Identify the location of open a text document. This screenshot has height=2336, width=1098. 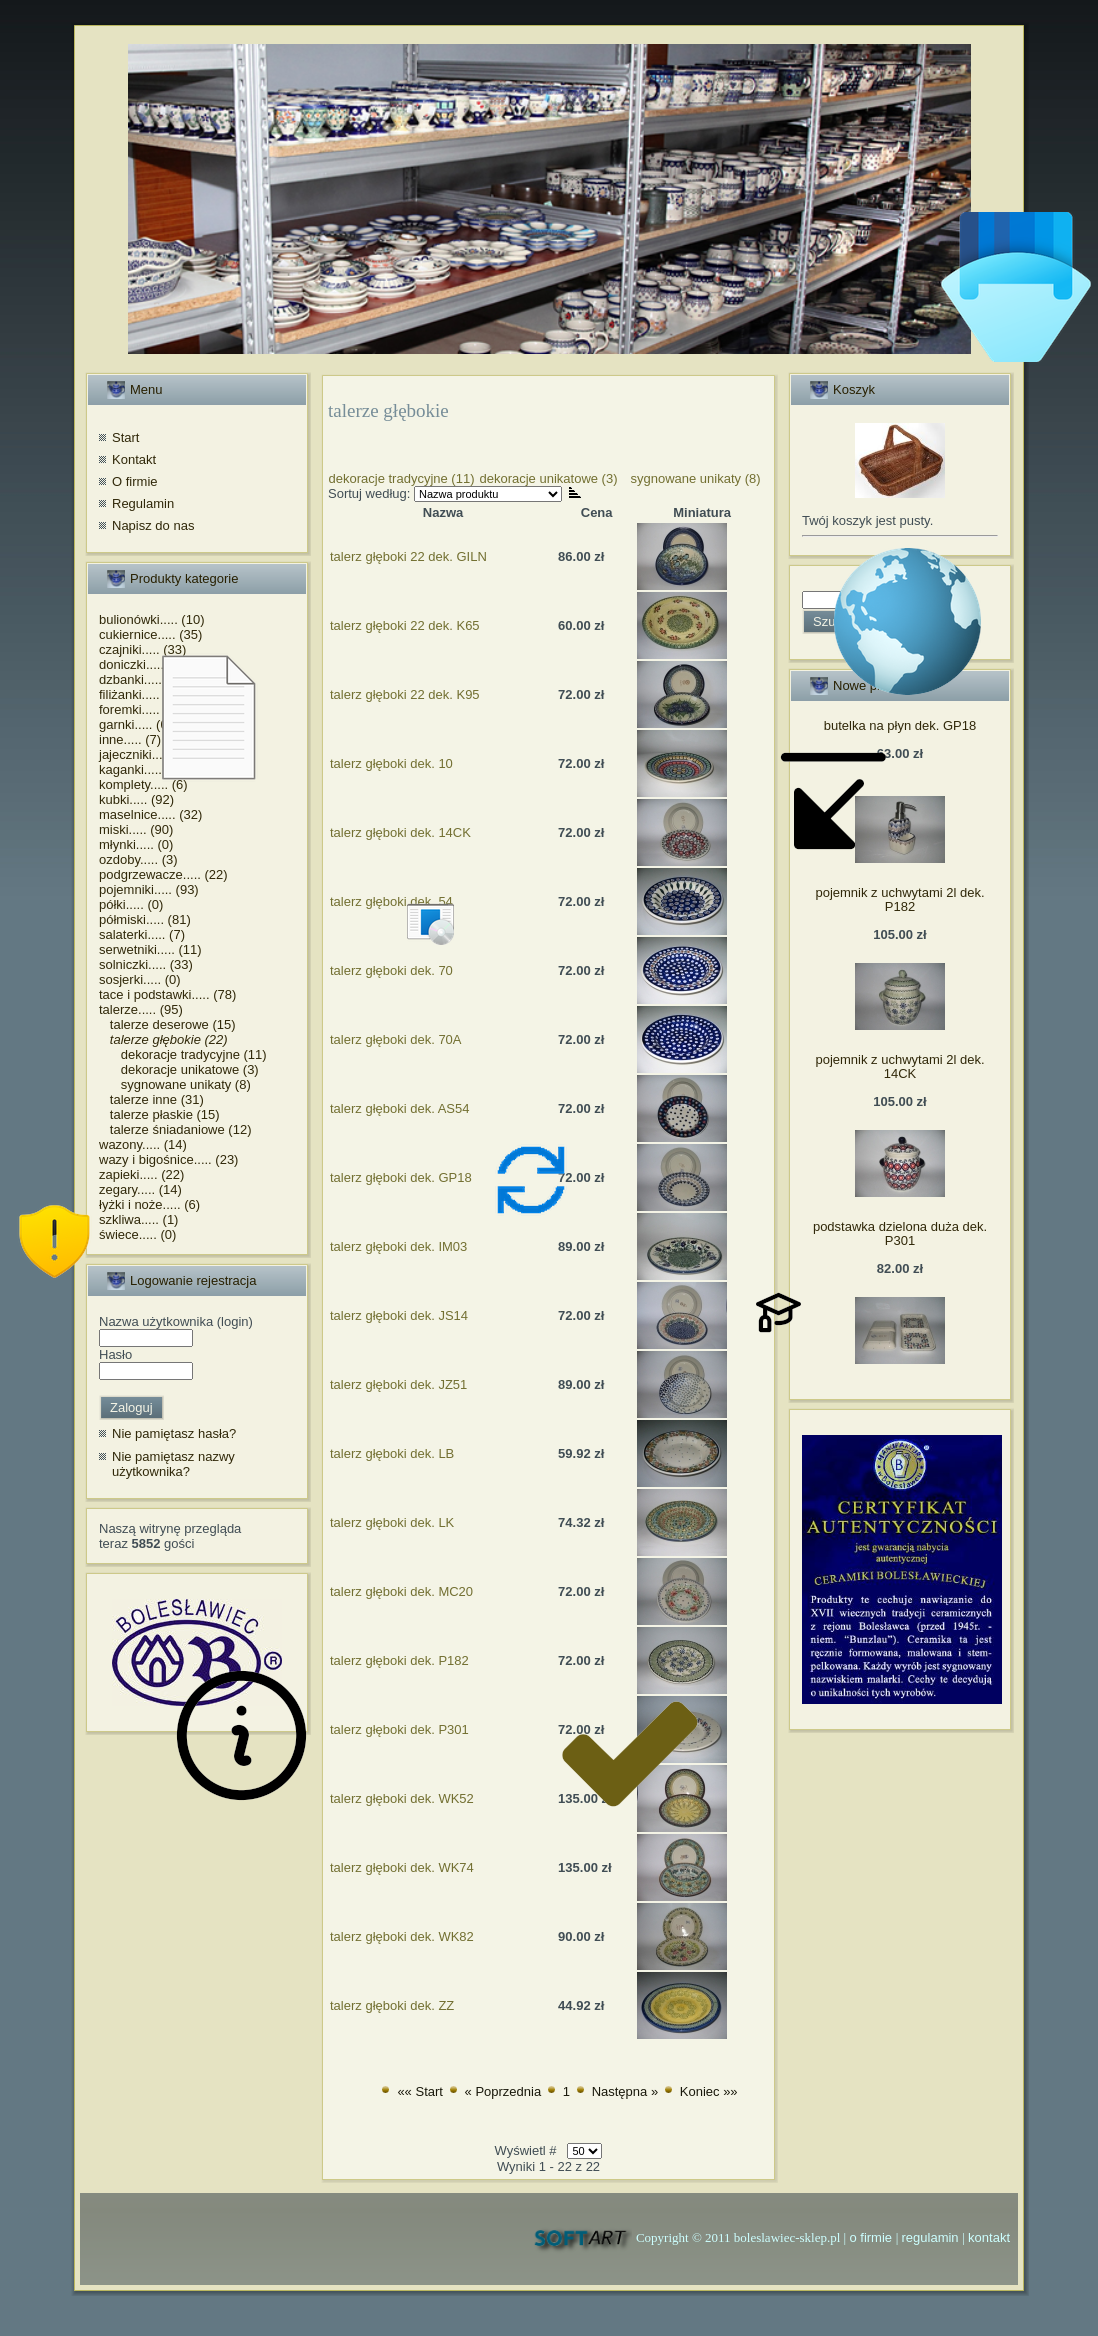
(208, 717).